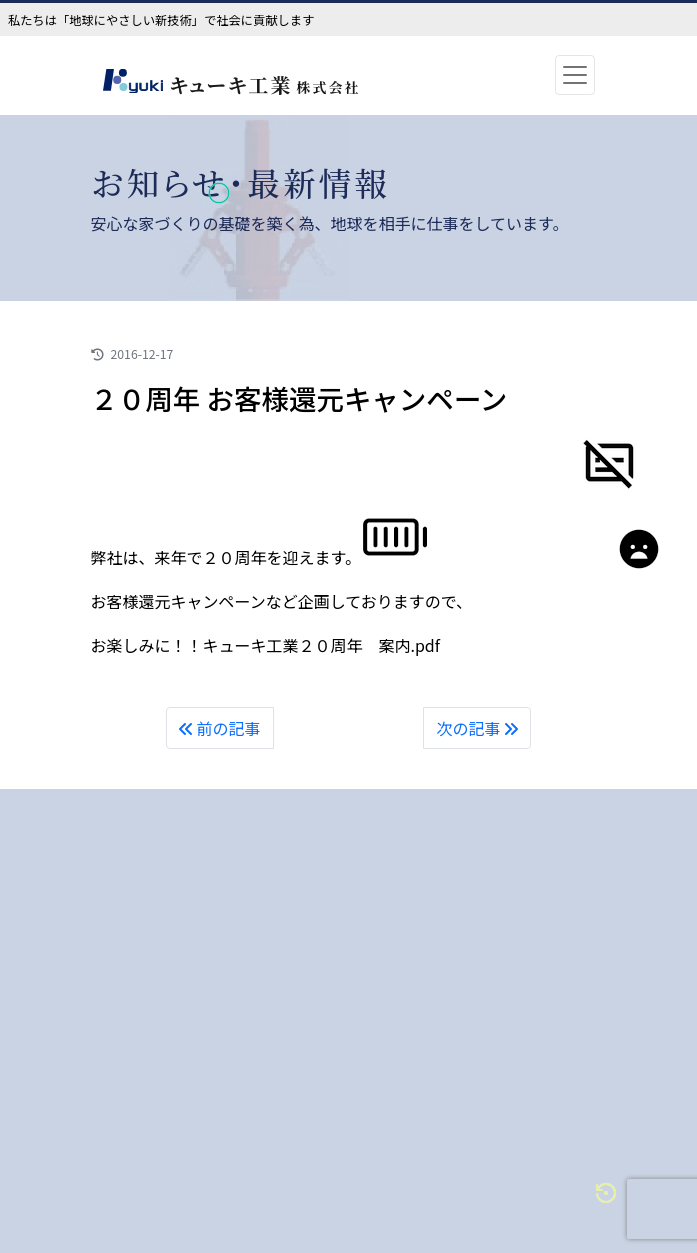 Image resolution: width=697 pixels, height=1253 pixels. What do you see at coordinates (609, 462) in the screenshot?
I see `turn off subtitles or closed captions` at bounding box center [609, 462].